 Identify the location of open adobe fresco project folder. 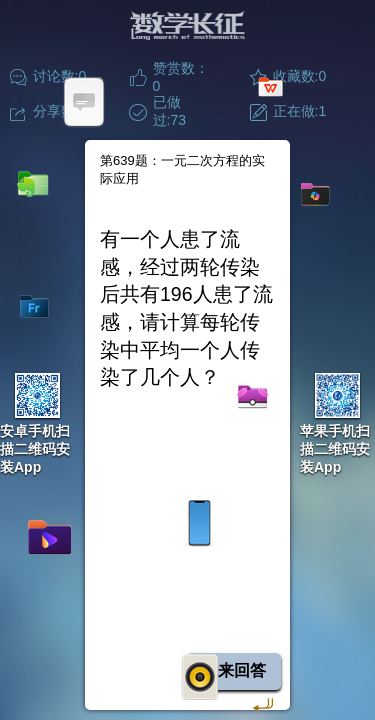
(34, 307).